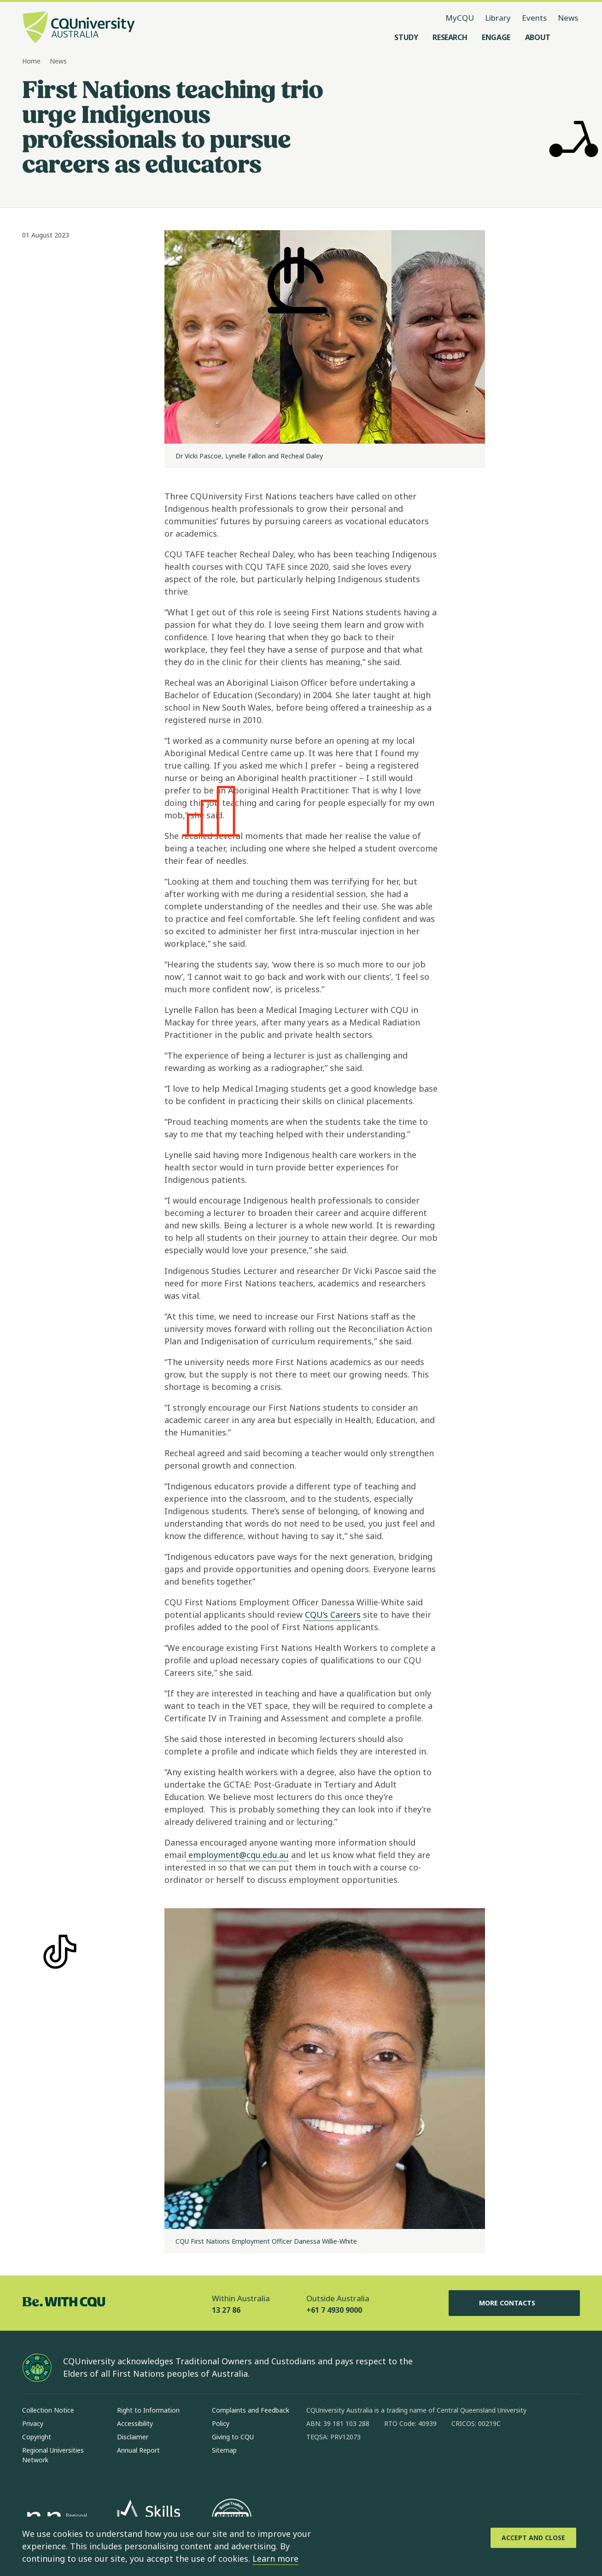 The height and width of the screenshot is (2576, 602). I want to click on open TikTok app, so click(60, 1952).